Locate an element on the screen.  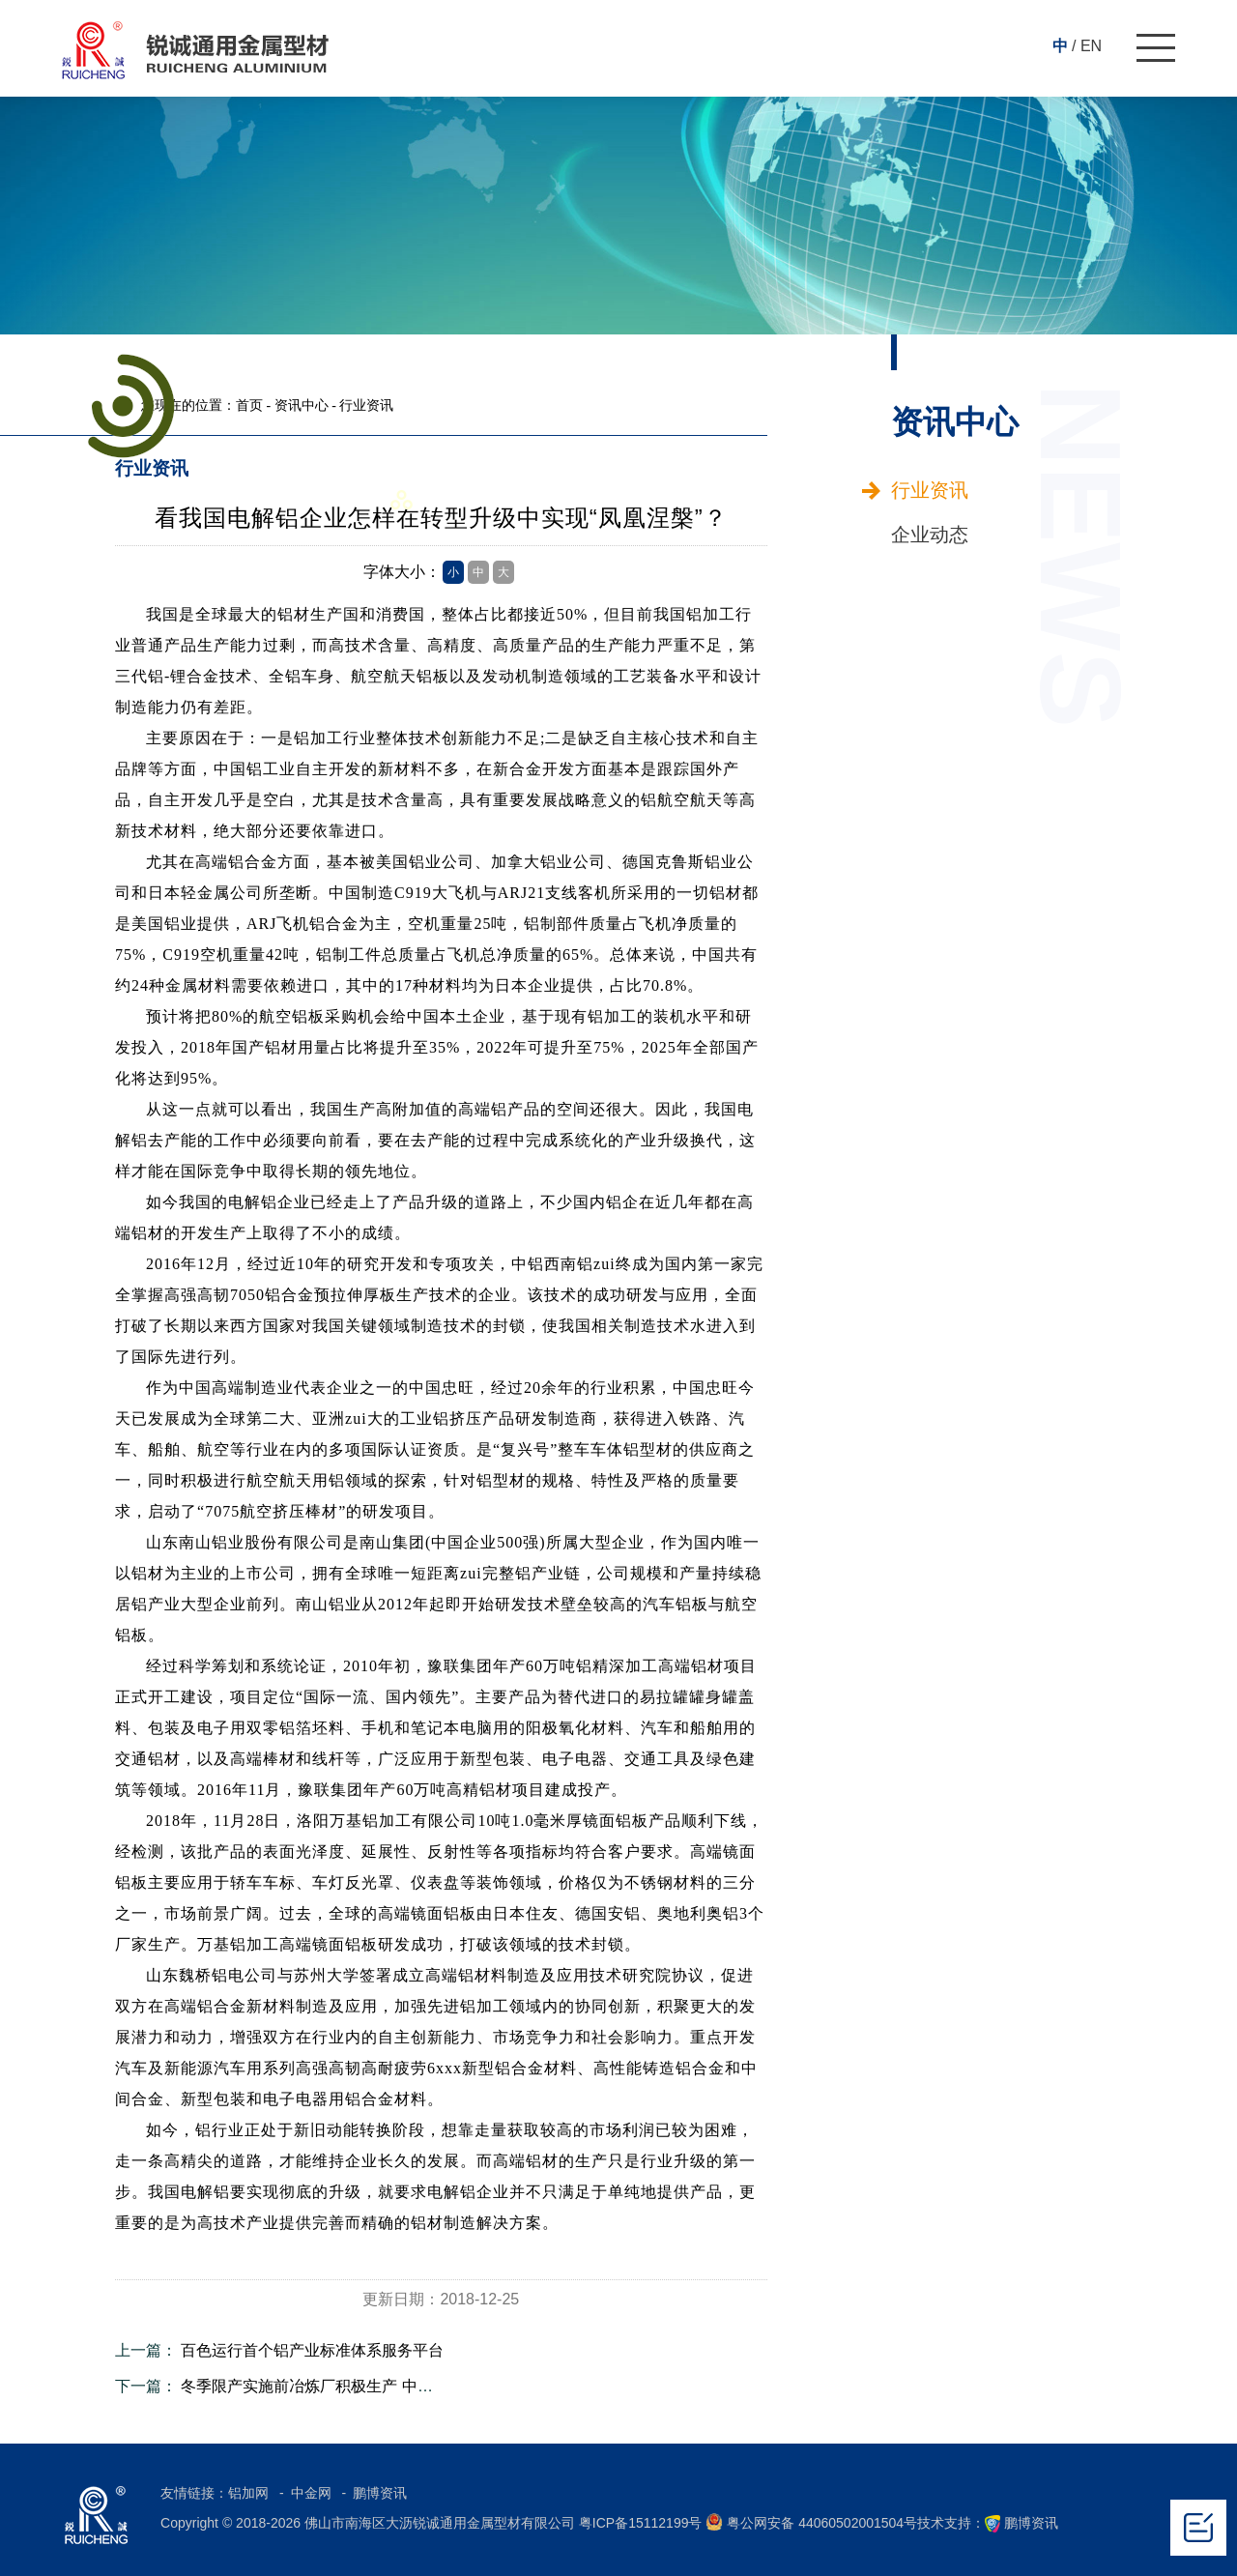
view connected items or groups is located at coordinates (401, 500).